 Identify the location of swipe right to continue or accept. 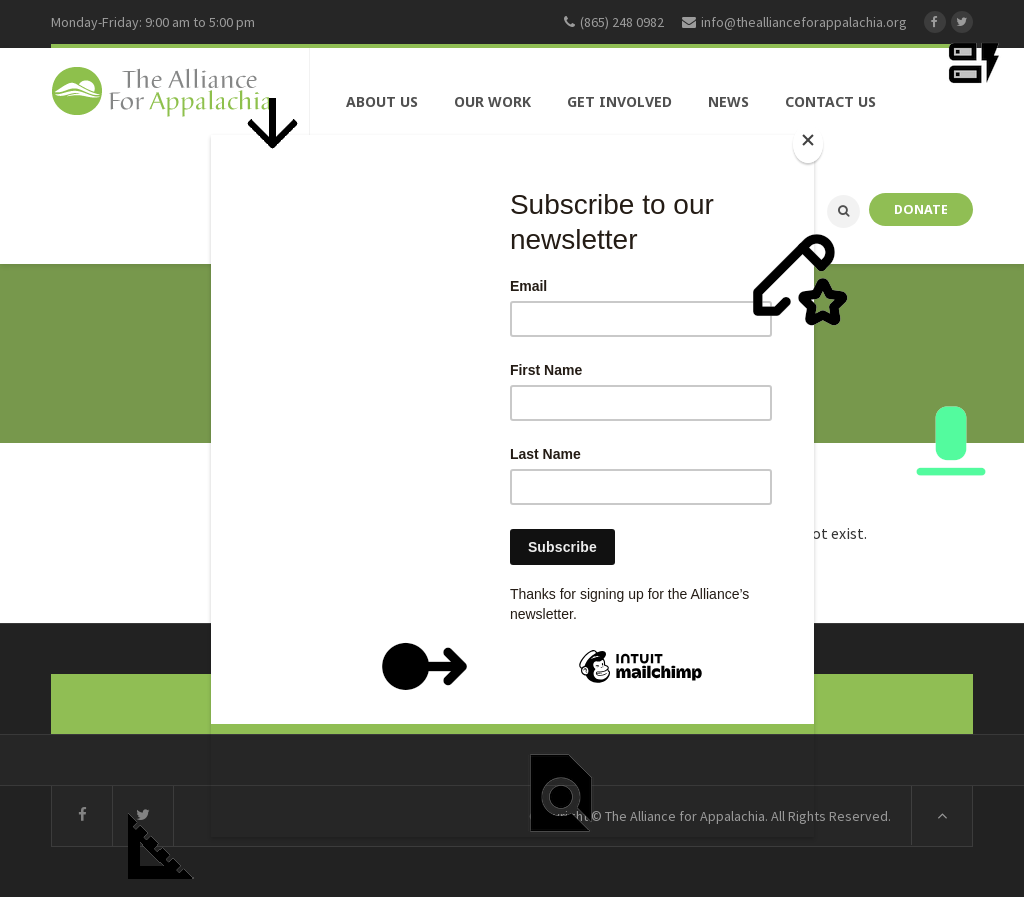
(424, 666).